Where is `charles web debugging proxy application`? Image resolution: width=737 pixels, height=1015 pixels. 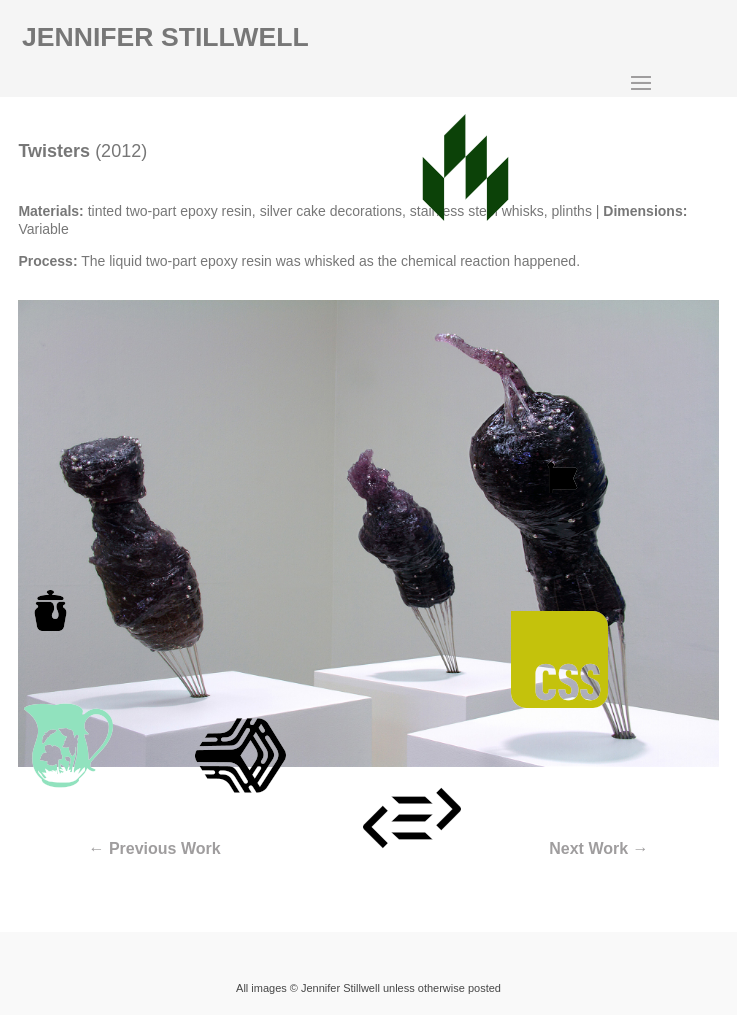
charles web debugging proxy application is located at coordinates (68, 745).